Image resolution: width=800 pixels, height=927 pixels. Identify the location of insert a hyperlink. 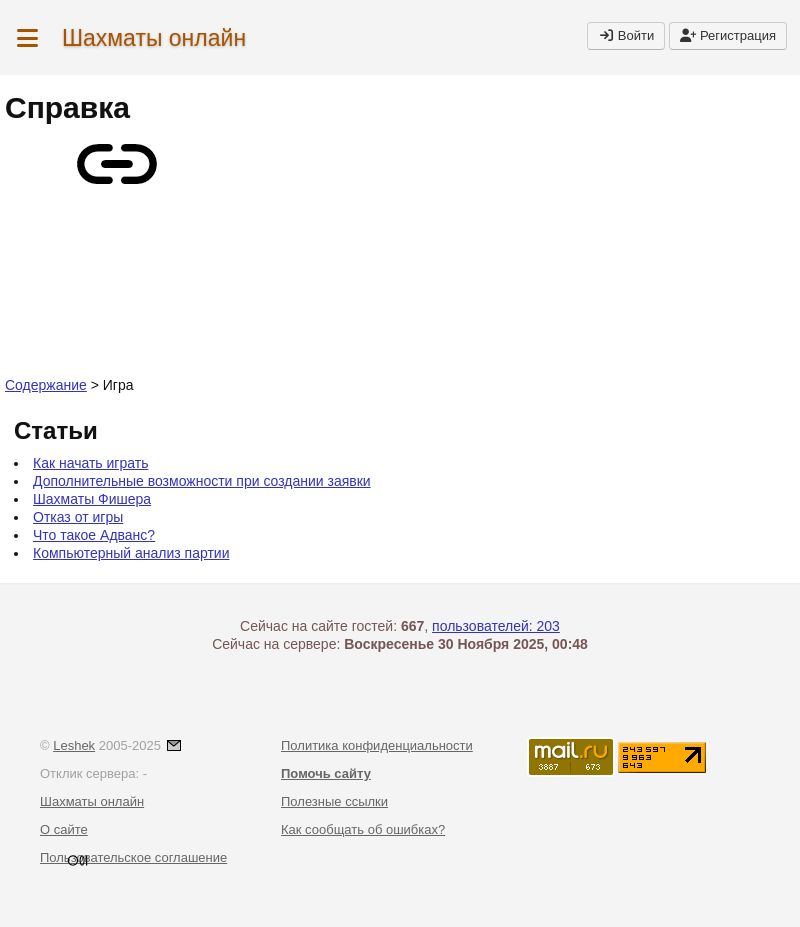
(117, 164).